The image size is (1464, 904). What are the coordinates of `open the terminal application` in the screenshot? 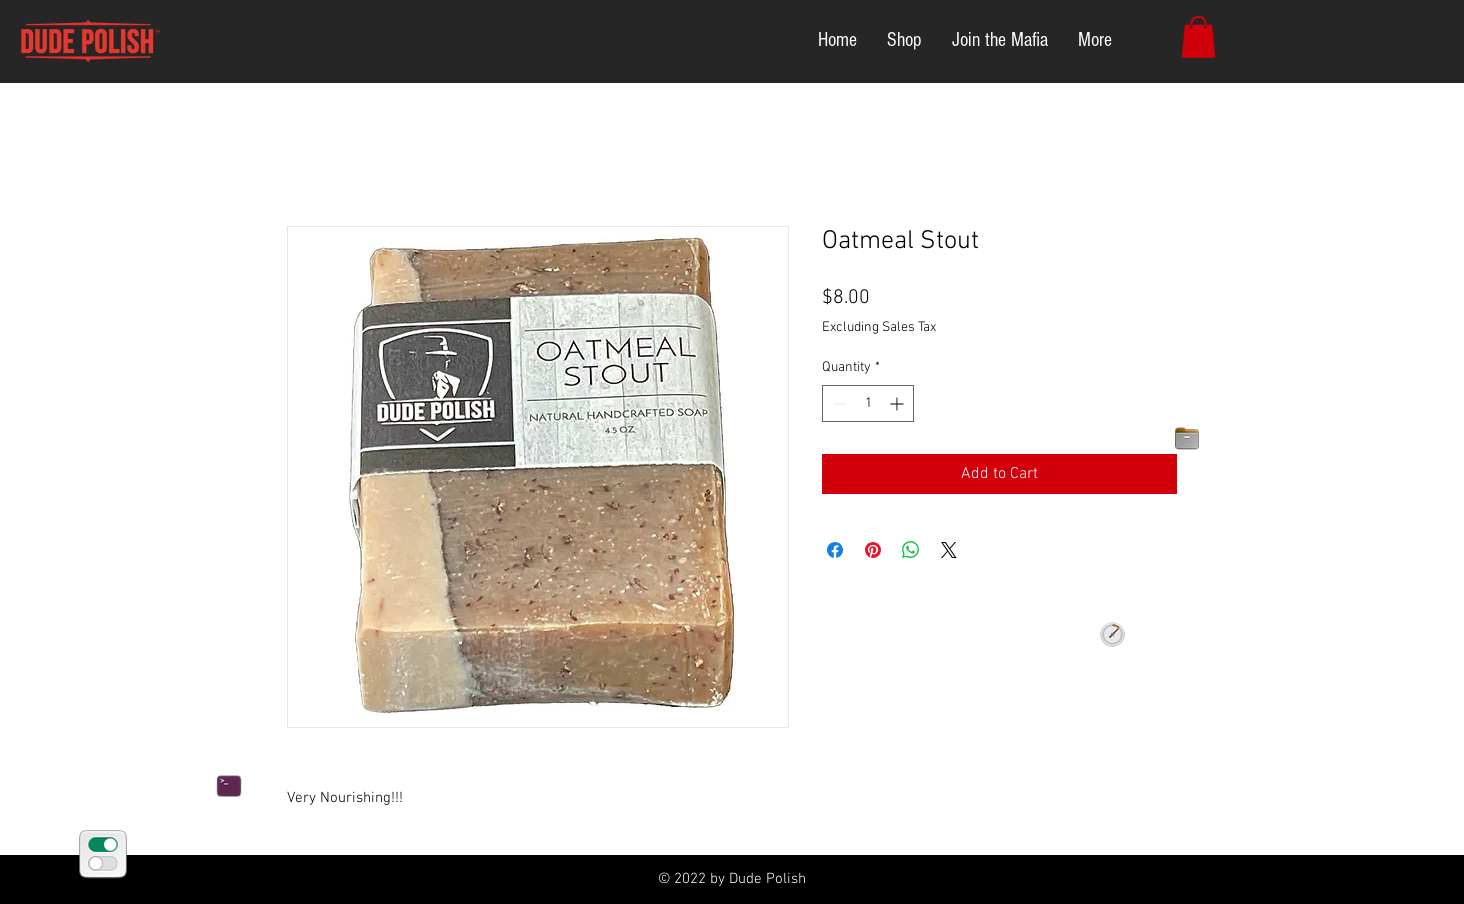 It's located at (229, 786).